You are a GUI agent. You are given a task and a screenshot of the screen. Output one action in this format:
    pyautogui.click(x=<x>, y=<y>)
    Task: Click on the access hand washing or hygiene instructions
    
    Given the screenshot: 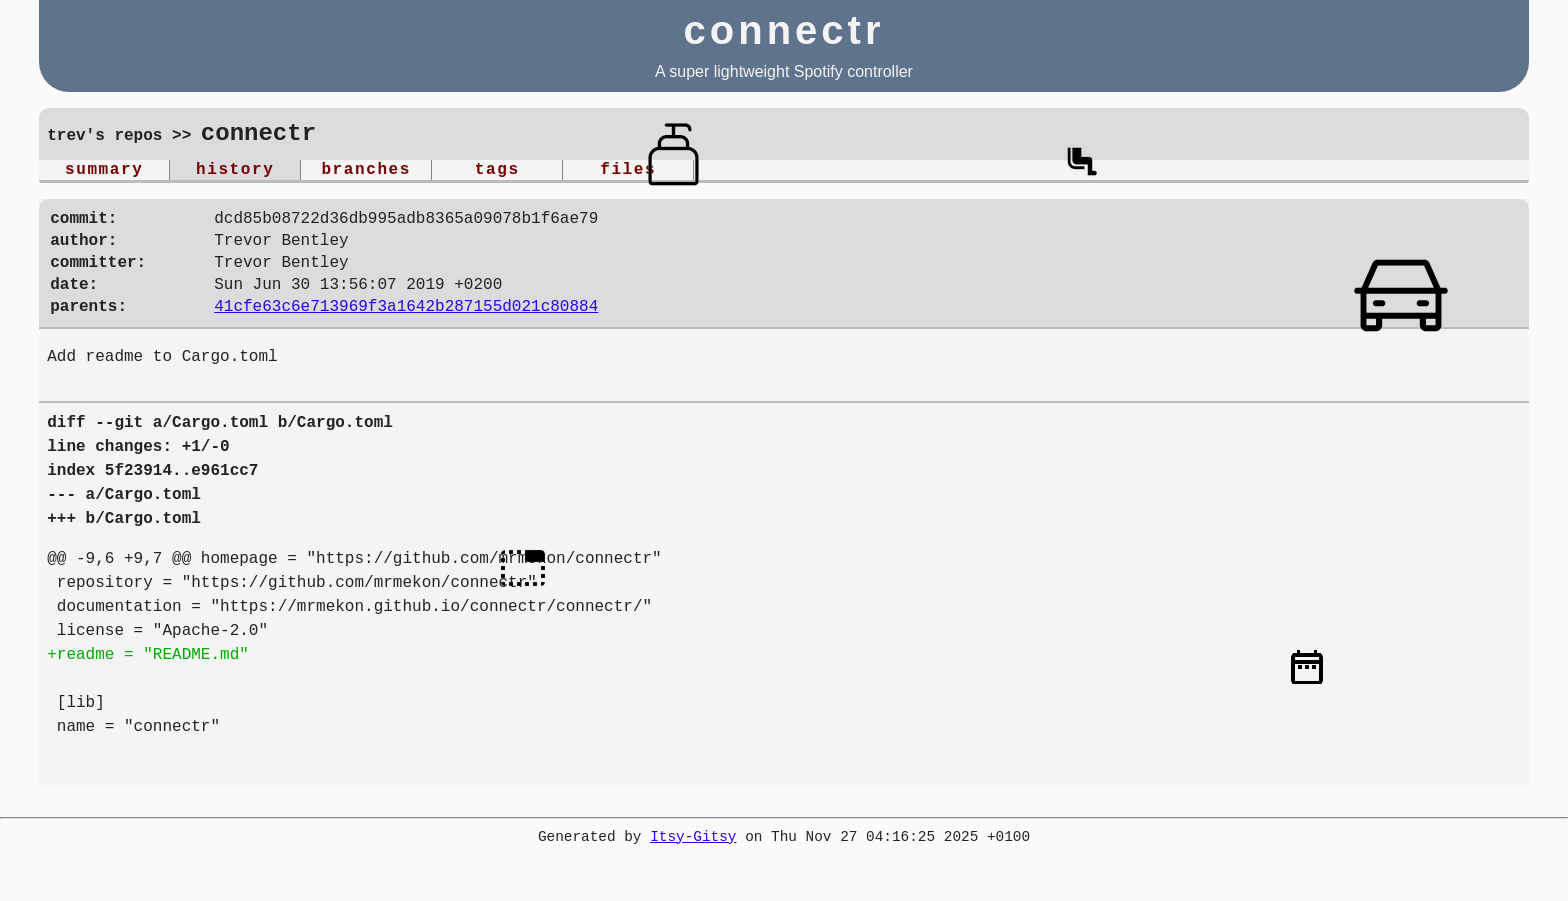 What is the action you would take?
    pyautogui.click(x=673, y=155)
    